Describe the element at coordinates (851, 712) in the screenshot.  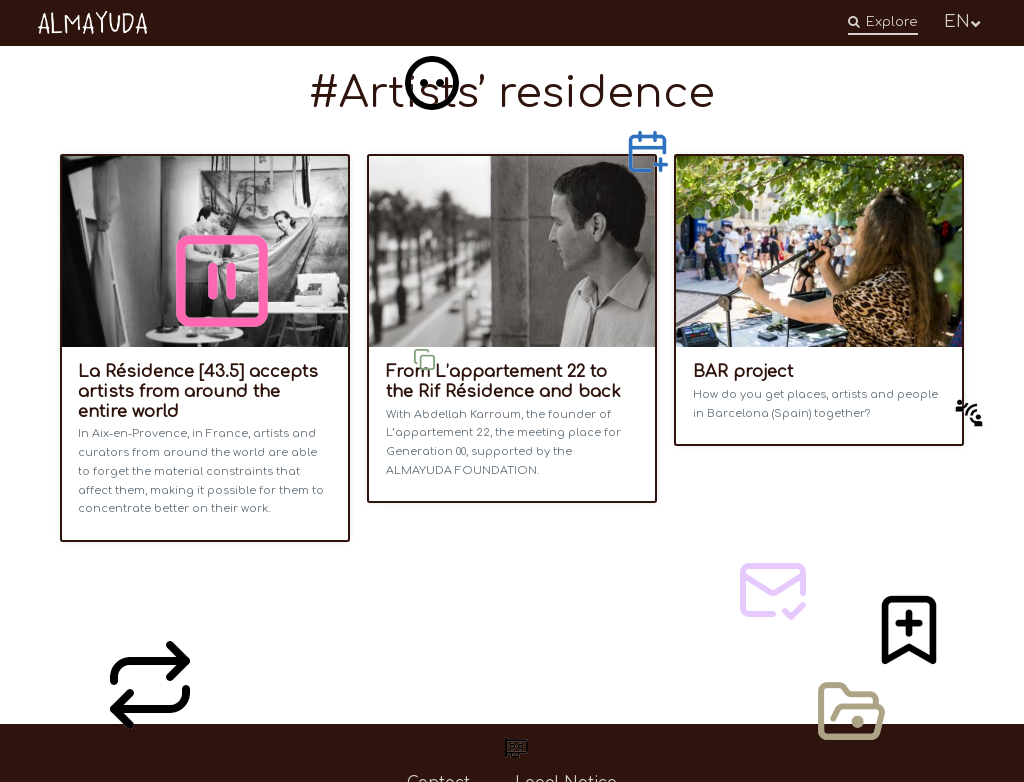
I see `indicates an open folder with new or unread content` at that location.